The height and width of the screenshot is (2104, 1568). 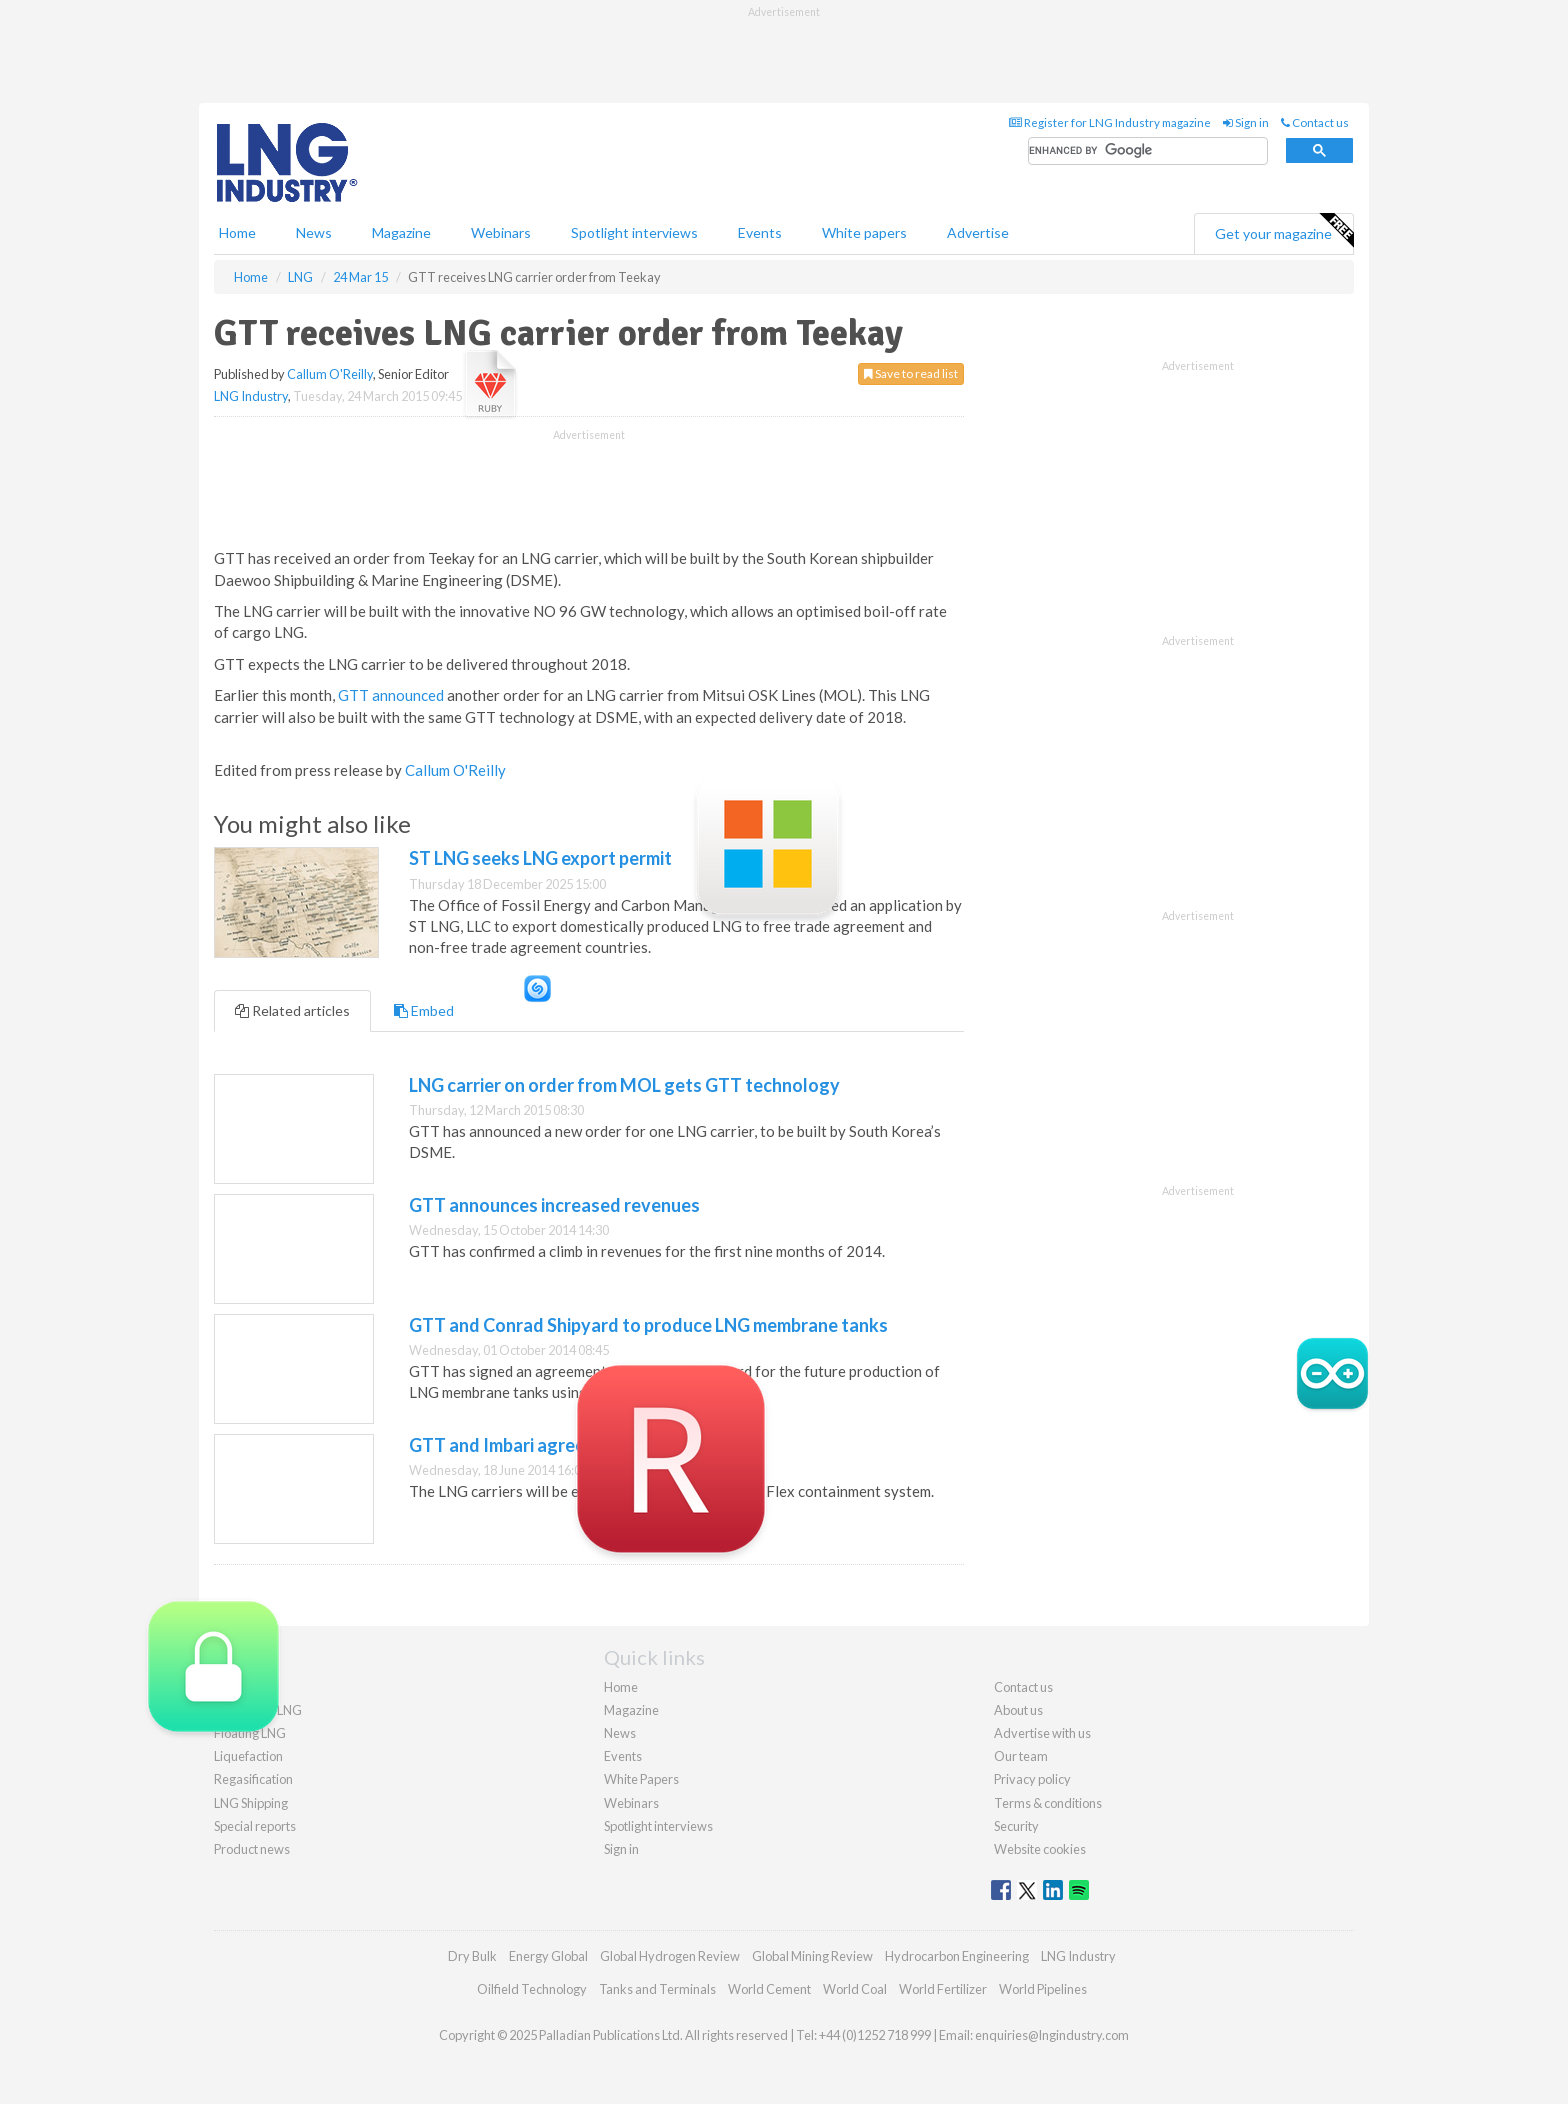 What do you see at coordinates (537, 988) in the screenshot?
I see `identify a song playing nearby` at bounding box center [537, 988].